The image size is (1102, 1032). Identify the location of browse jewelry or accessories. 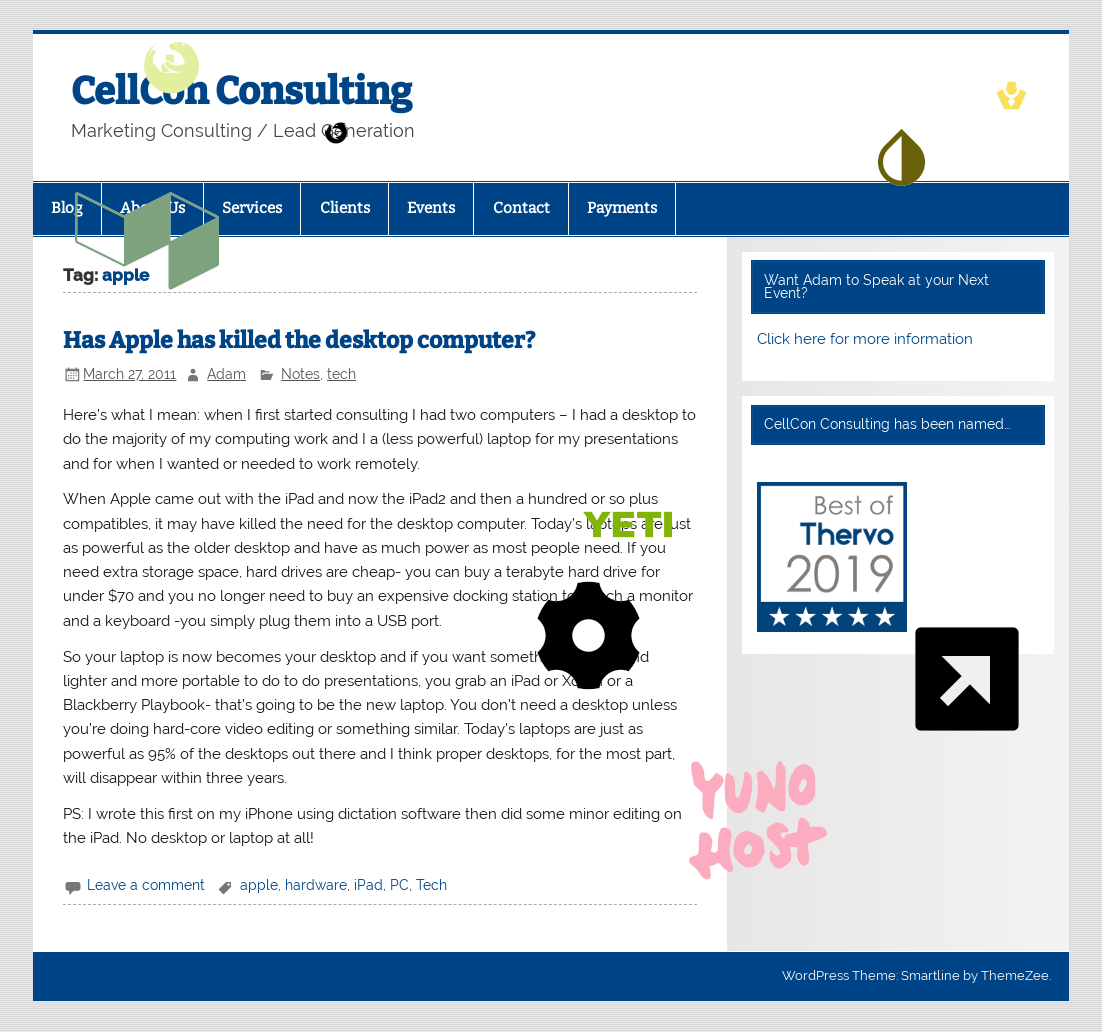
(1011, 96).